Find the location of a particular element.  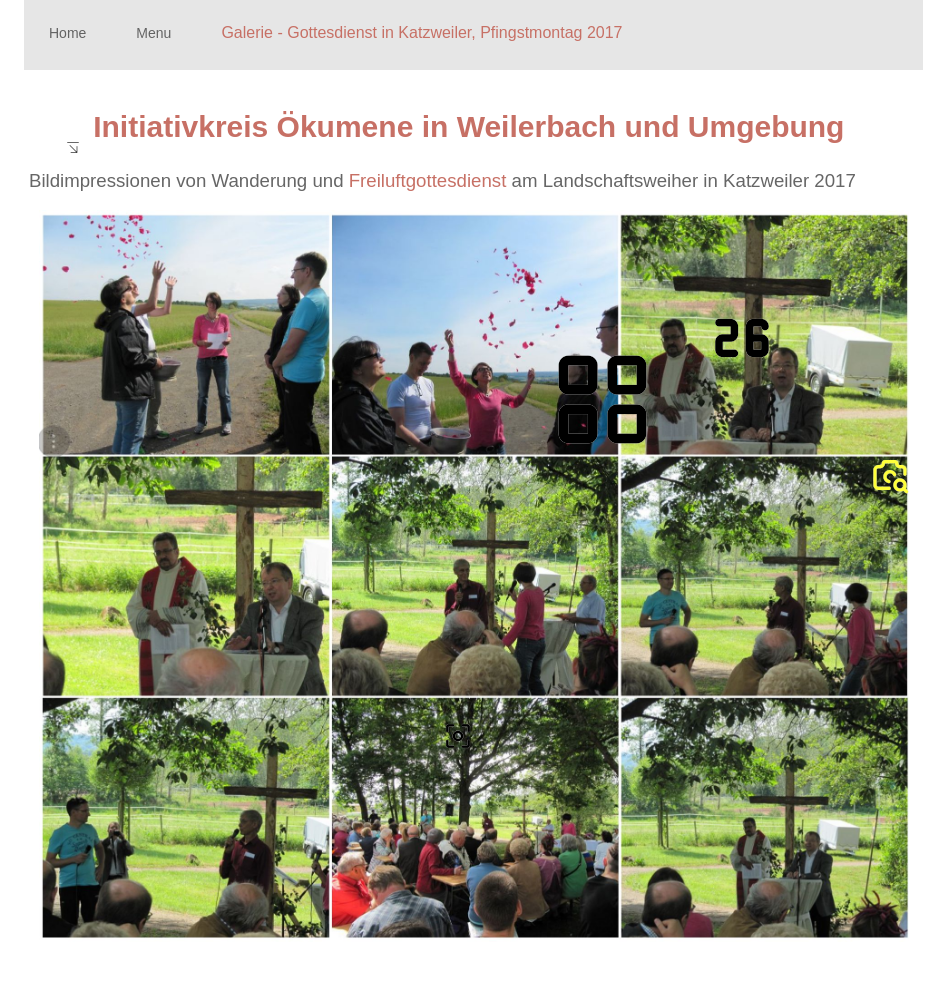

center focus on camera viewfinder is located at coordinates (458, 736).